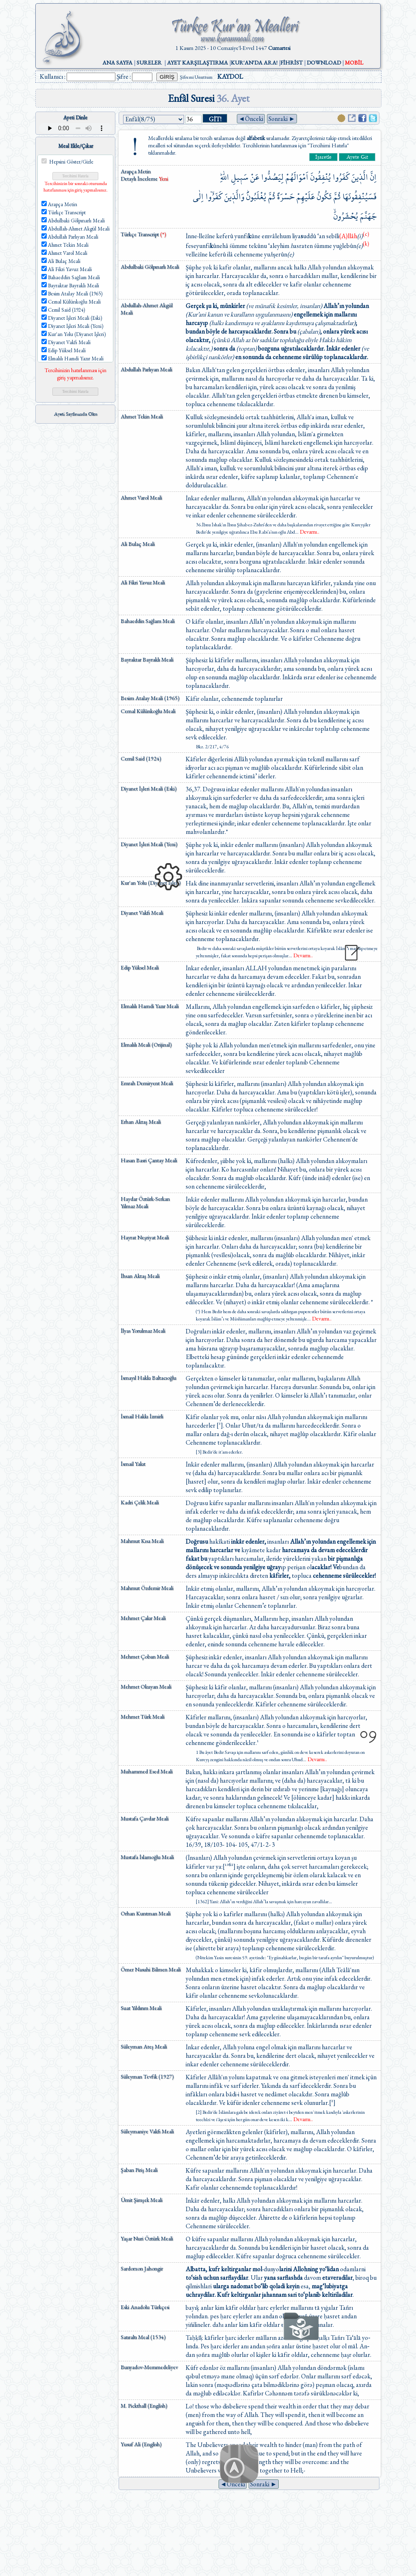 The height and width of the screenshot is (2576, 416). What do you see at coordinates (368, 1737) in the screenshot?
I see `indicates punctuation input mode is active in fcitx` at bounding box center [368, 1737].